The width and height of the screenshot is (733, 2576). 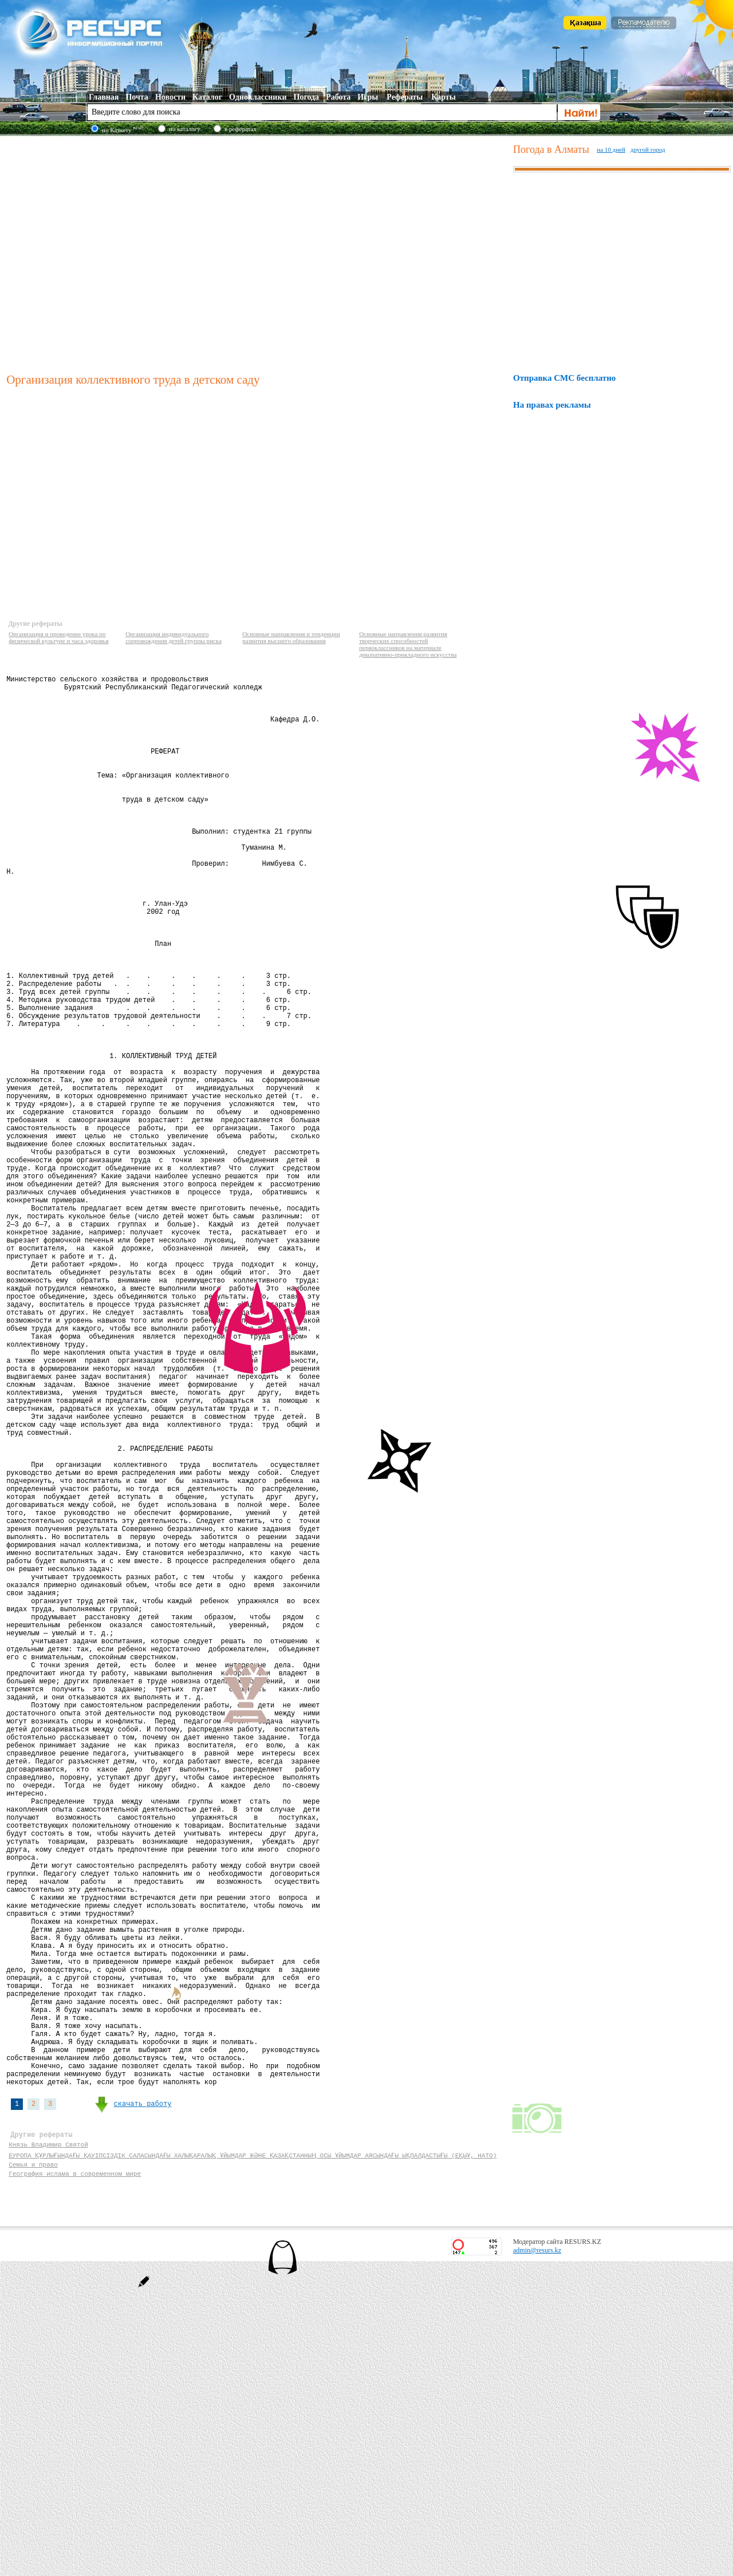 I want to click on equip helmet or headgear, so click(x=257, y=1327).